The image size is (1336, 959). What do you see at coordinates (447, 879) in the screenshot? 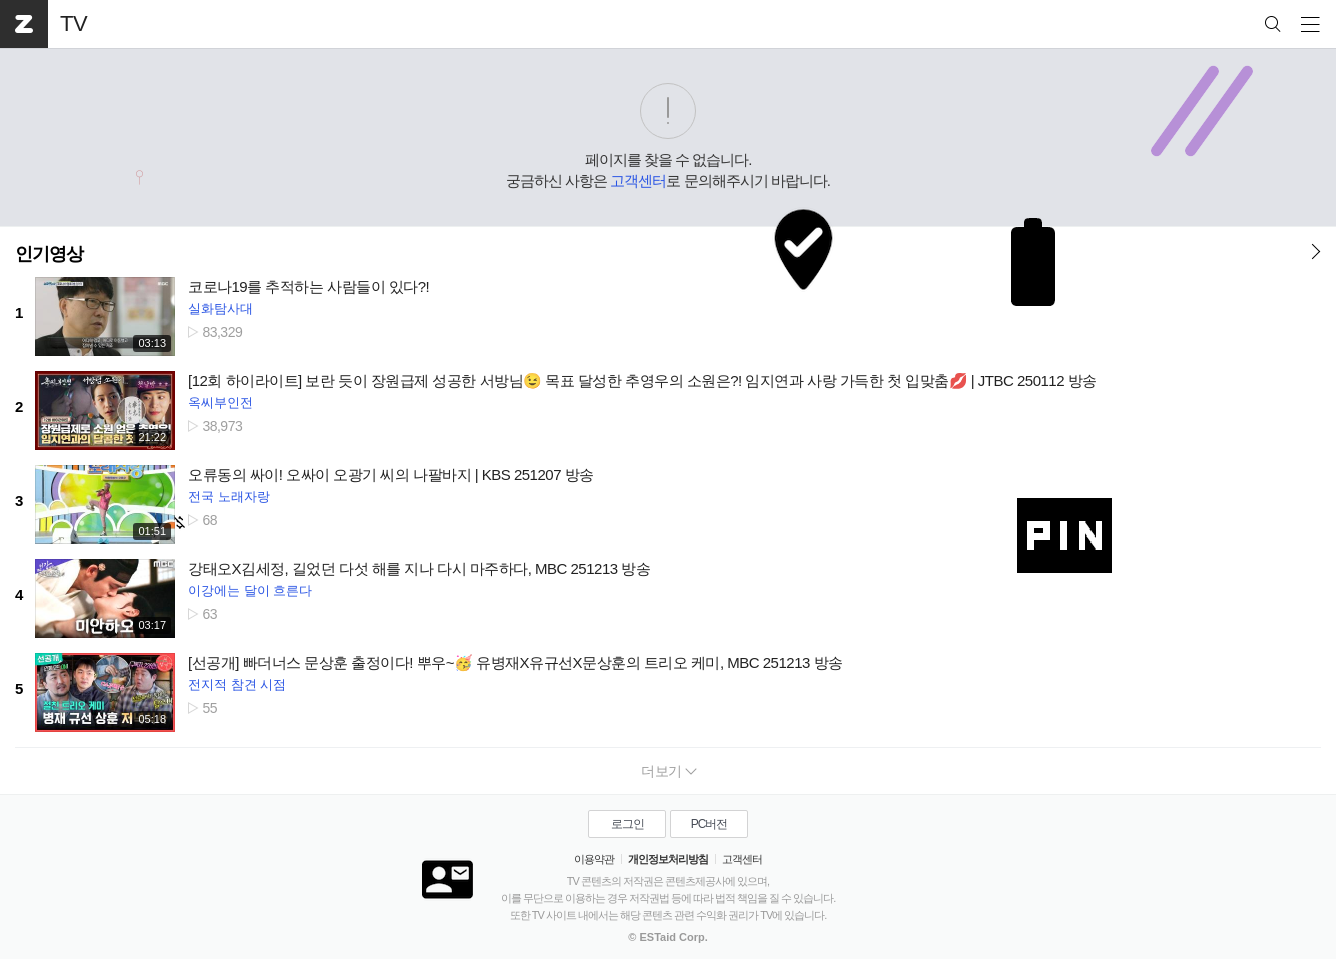
I see `view contact email information` at bounding box center [447, 879].